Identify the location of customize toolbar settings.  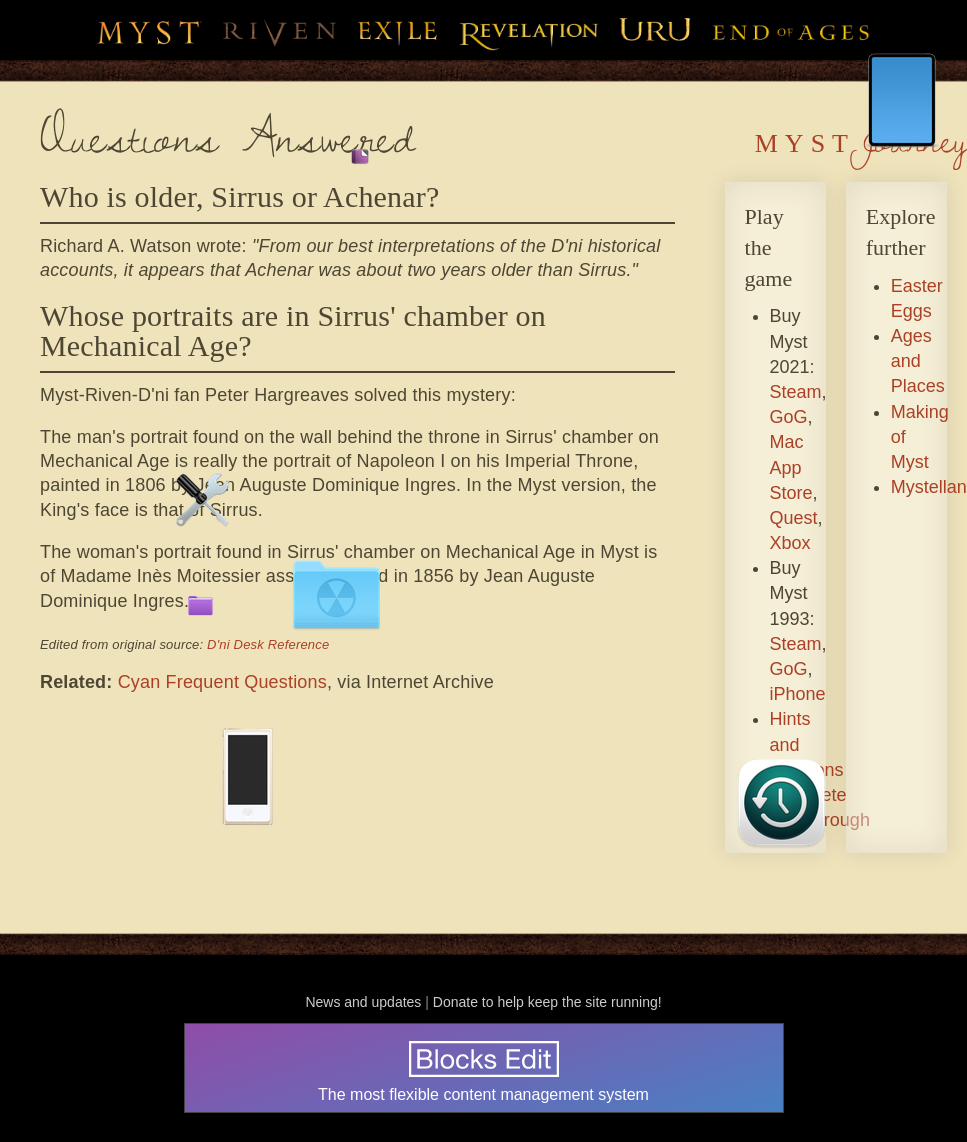
(202, 500).